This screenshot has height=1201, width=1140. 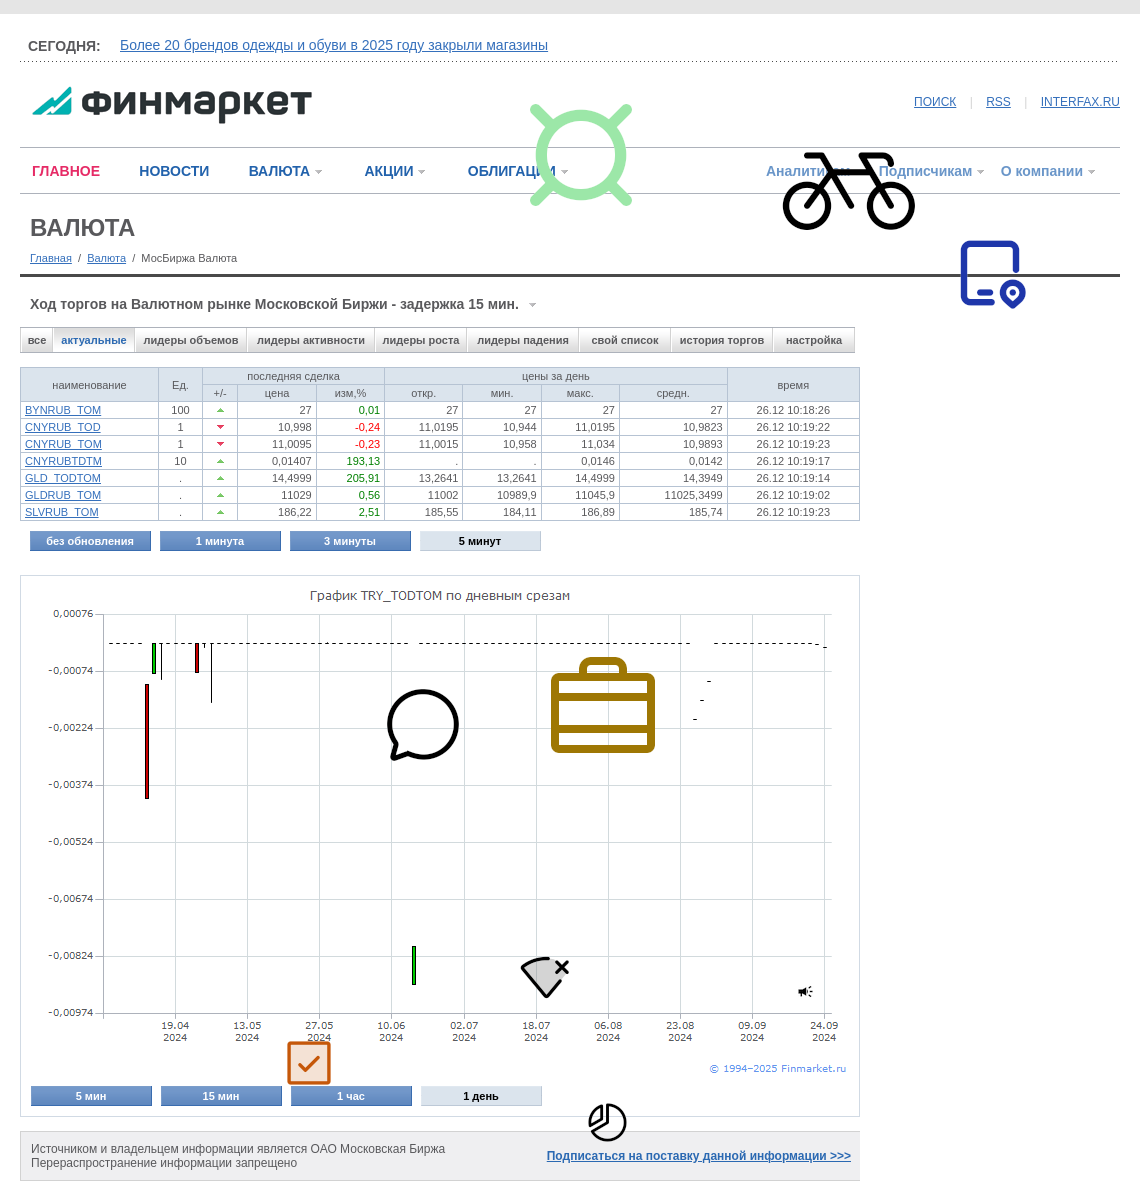 I want to click on access bike rental or cycling options, so click(x=849, y=189).